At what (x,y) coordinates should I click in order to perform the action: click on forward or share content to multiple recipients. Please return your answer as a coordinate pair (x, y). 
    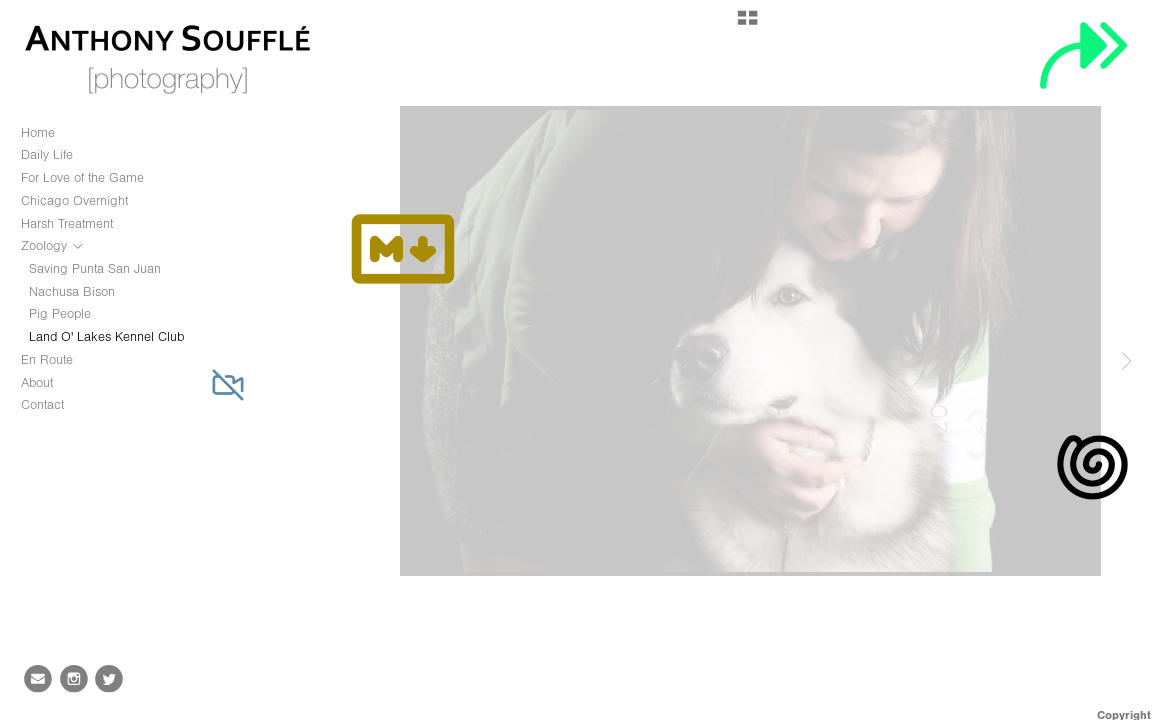
    Looking at the image, I should click on (1083, 55).